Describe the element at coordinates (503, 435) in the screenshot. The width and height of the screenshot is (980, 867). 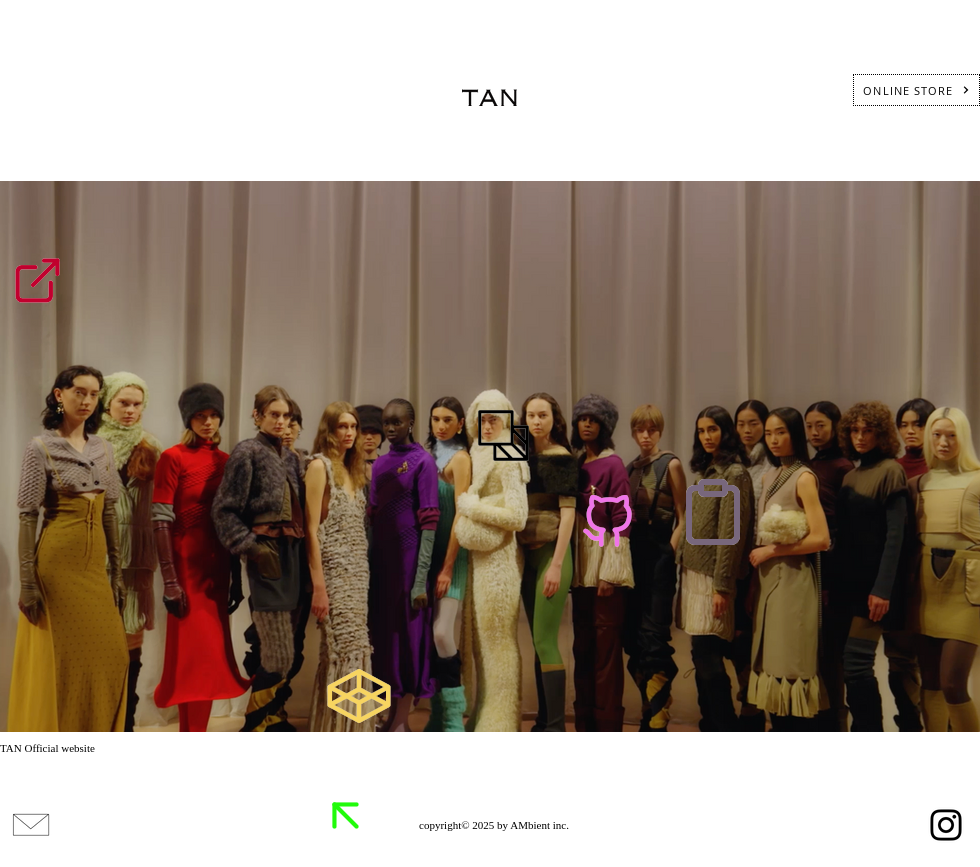
I see `remove or subtract a layer from selection` at that location.